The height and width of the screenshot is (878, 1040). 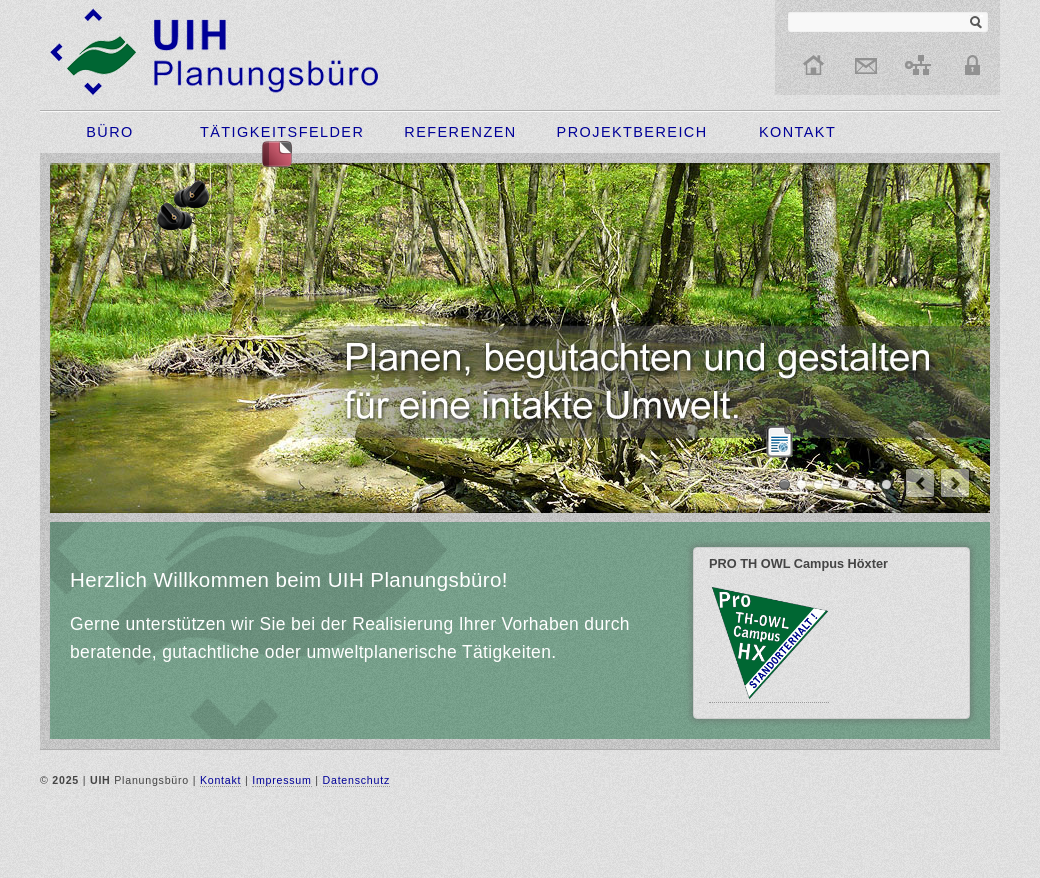 What do you see at coordinates (779, 441) in the screenshot?
I see `open an opendocument web page file` at bounding box center [779, 441].